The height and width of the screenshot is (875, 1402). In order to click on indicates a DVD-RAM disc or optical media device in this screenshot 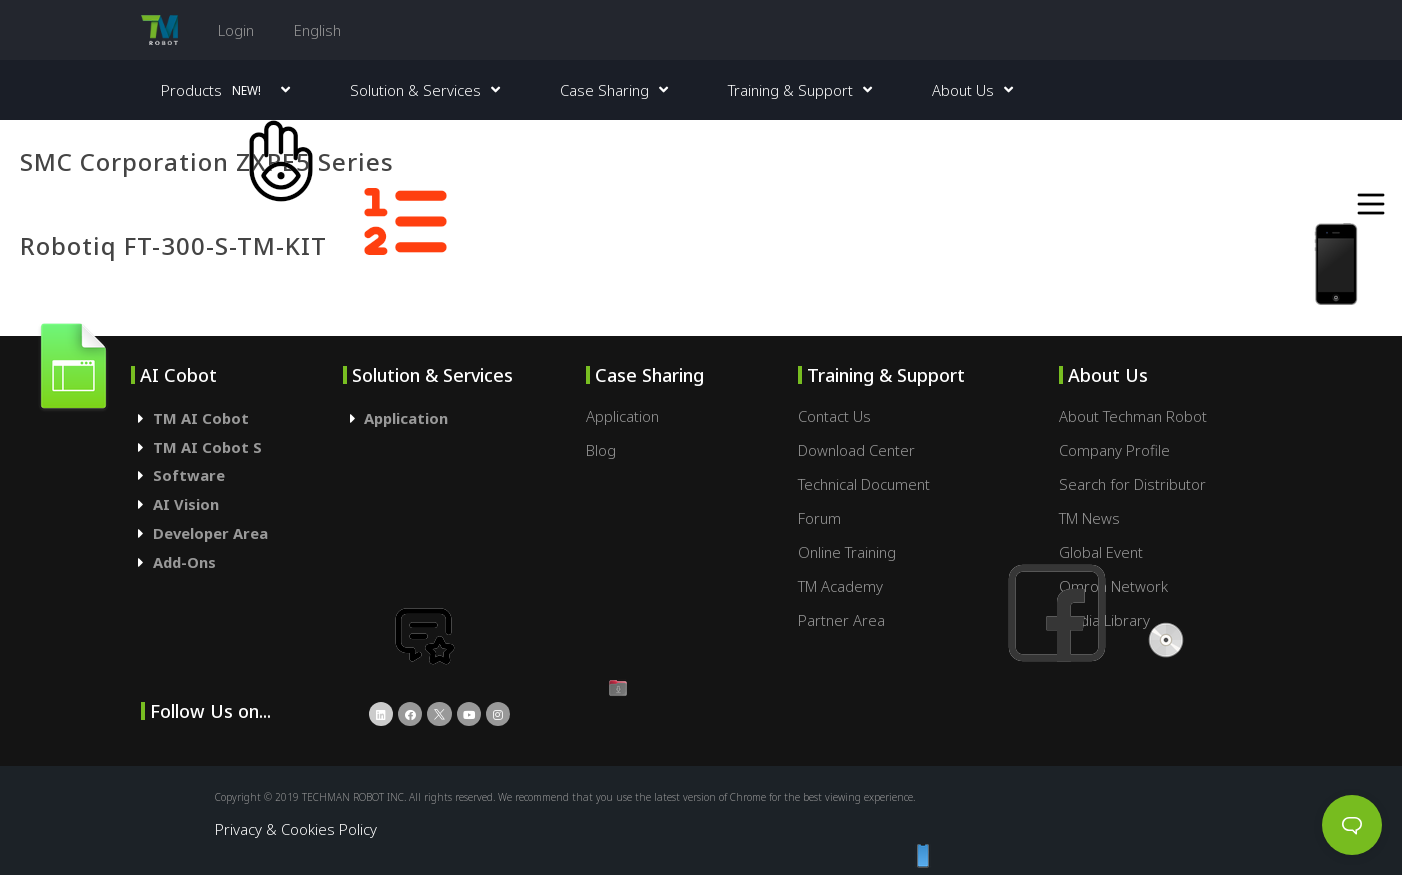, I will do `click(1166, 640)`.